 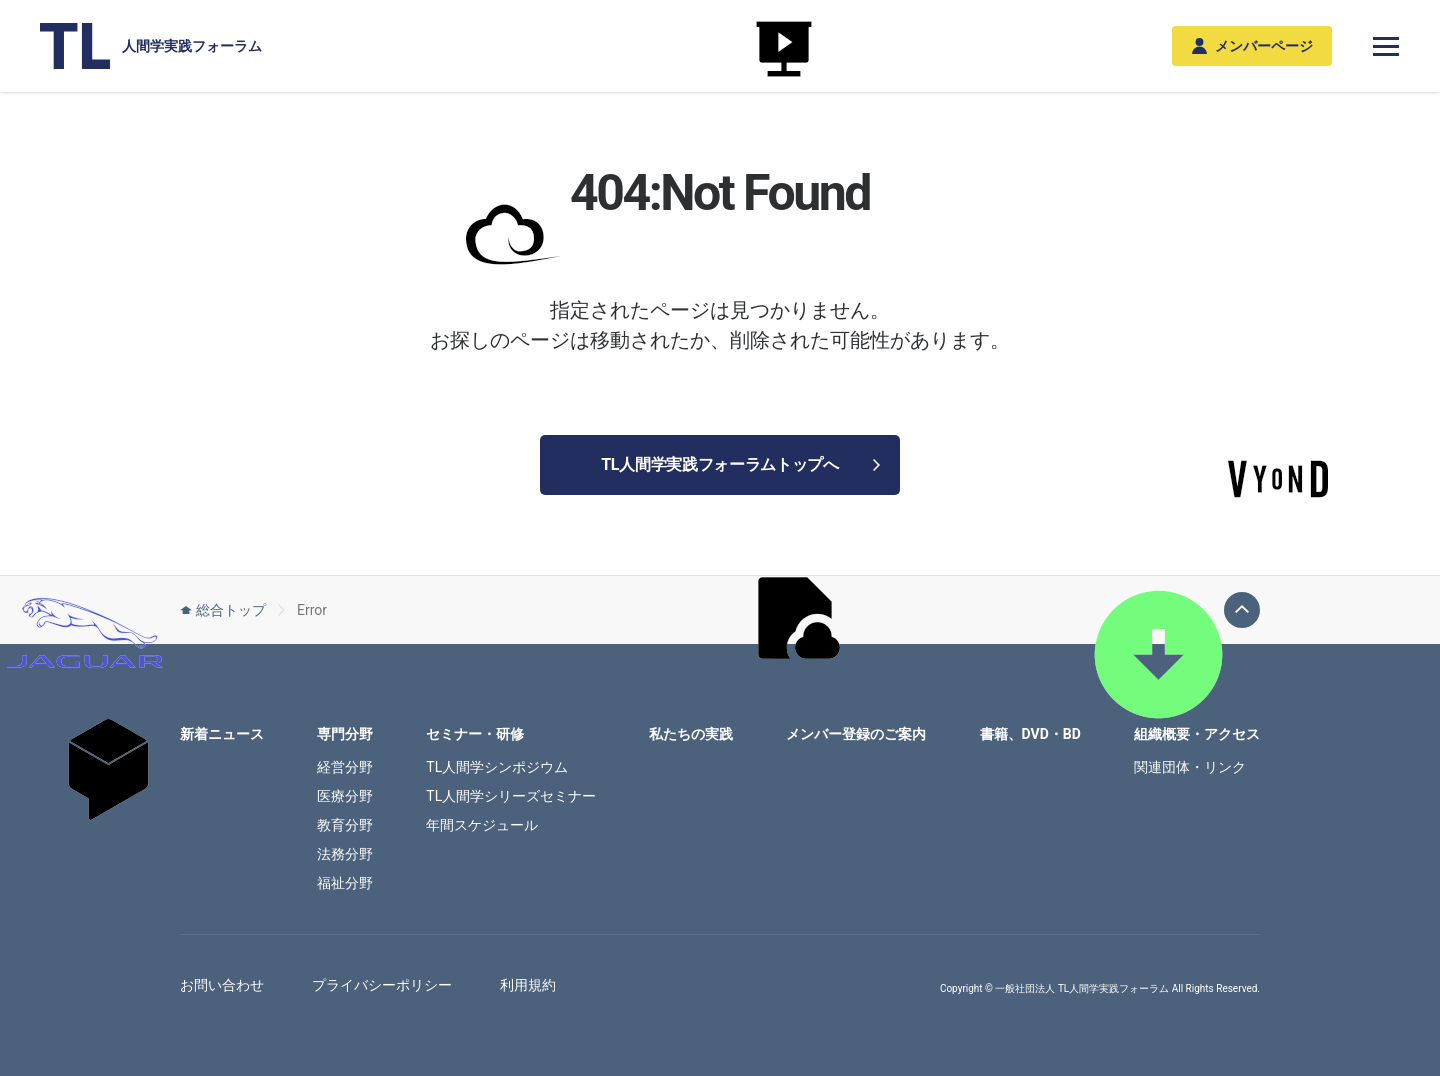 What do you see at coordinates (784, 49) in the screenshot?
I see `start a presentation slideshow` at bounding box center [784, 49].